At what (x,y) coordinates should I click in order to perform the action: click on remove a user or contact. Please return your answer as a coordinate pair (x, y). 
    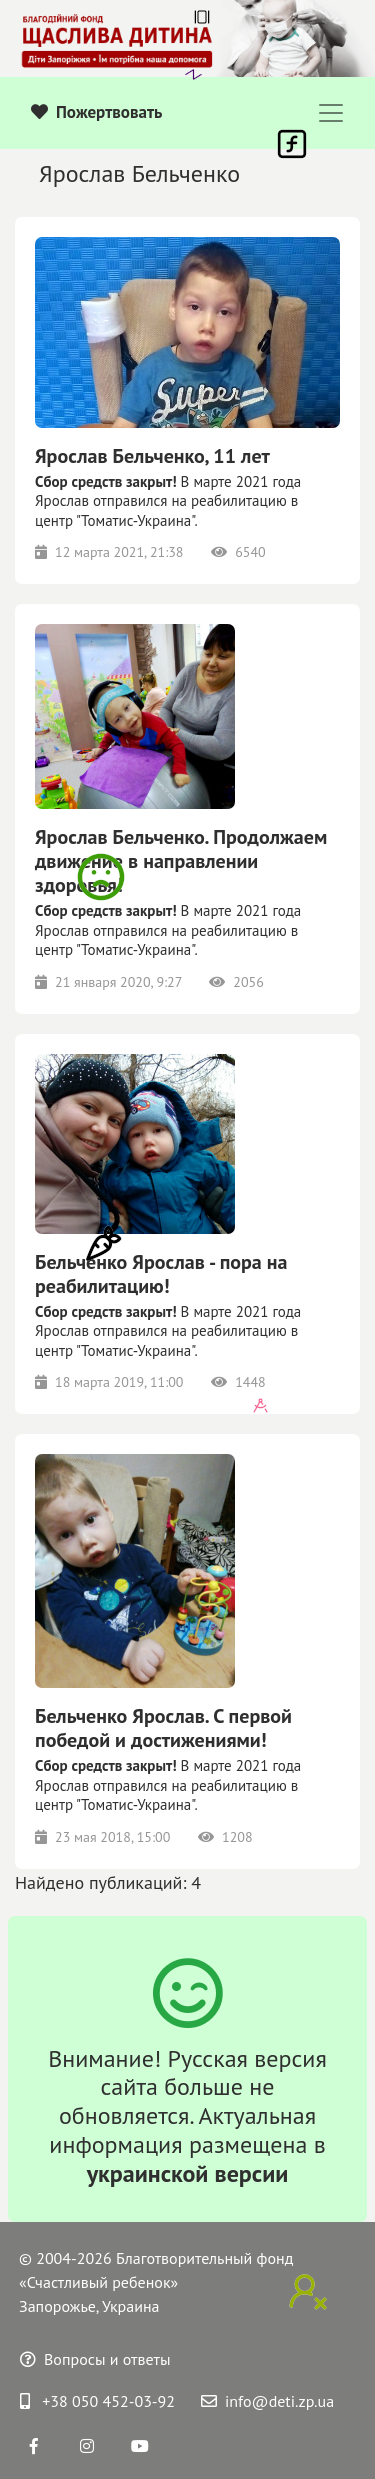
    Looking at the image, I should click on (308, 2291).